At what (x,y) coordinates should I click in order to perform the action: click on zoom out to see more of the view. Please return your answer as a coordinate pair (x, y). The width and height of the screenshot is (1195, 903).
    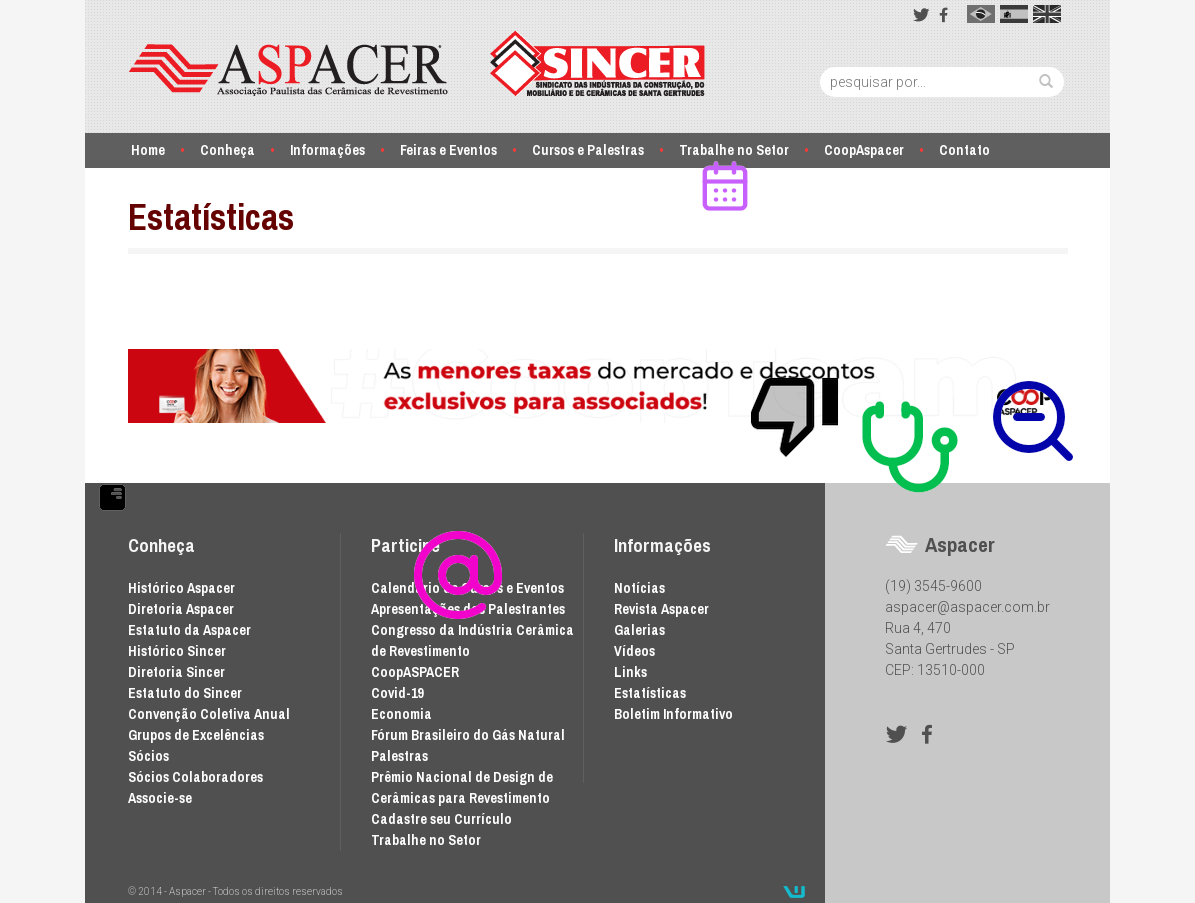
    Looking at the image, I should click on (1033, 421).